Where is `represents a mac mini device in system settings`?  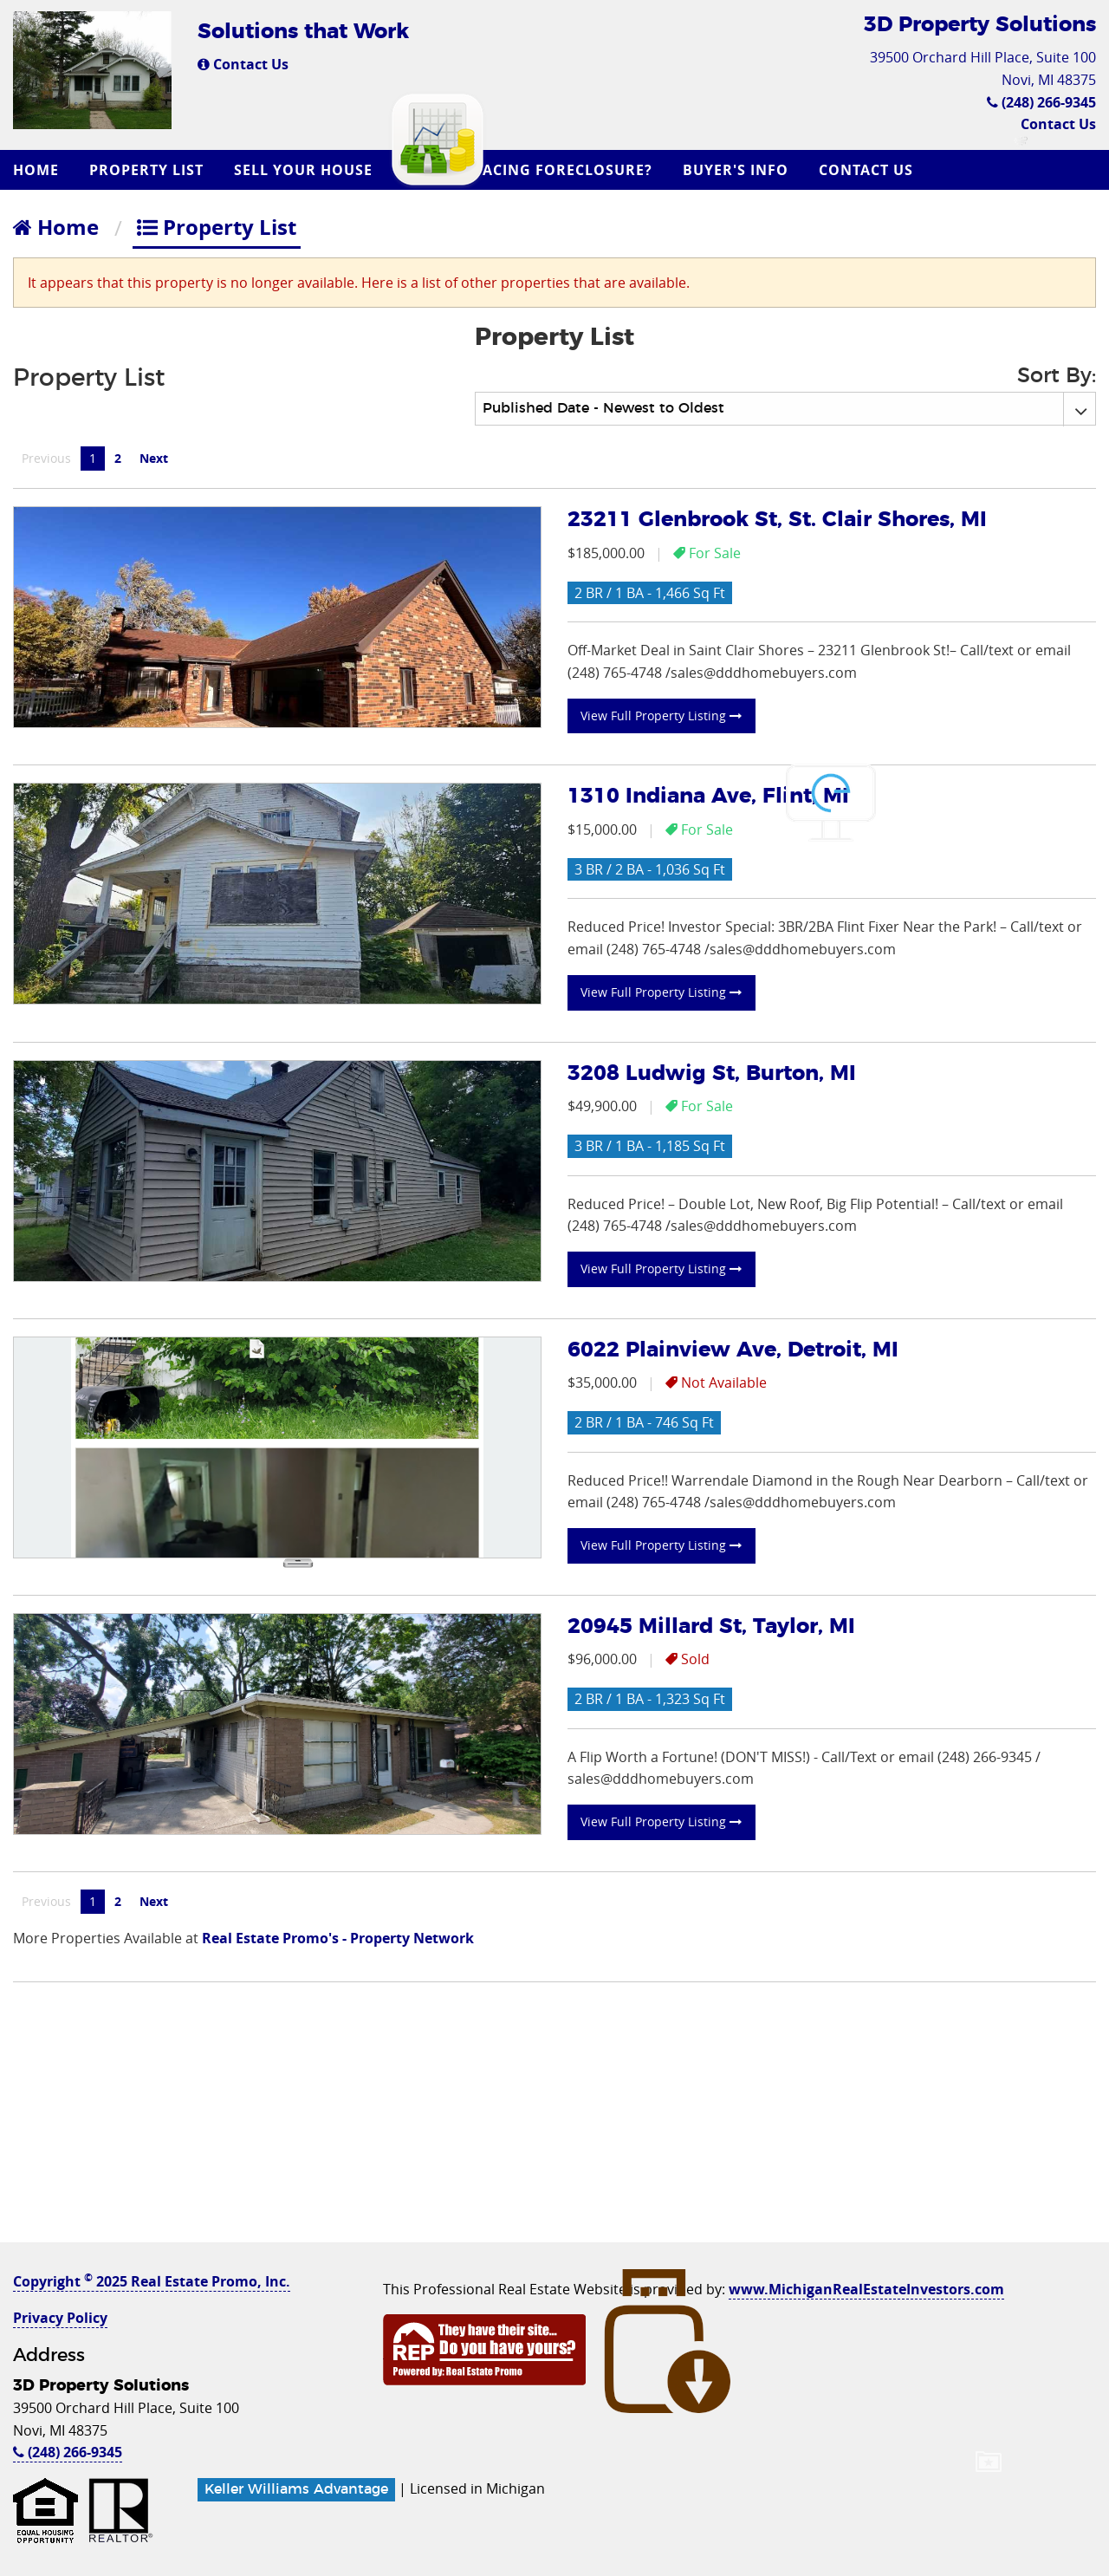 represents a mac mini device in system settings is located at coordinates (298, 1558).